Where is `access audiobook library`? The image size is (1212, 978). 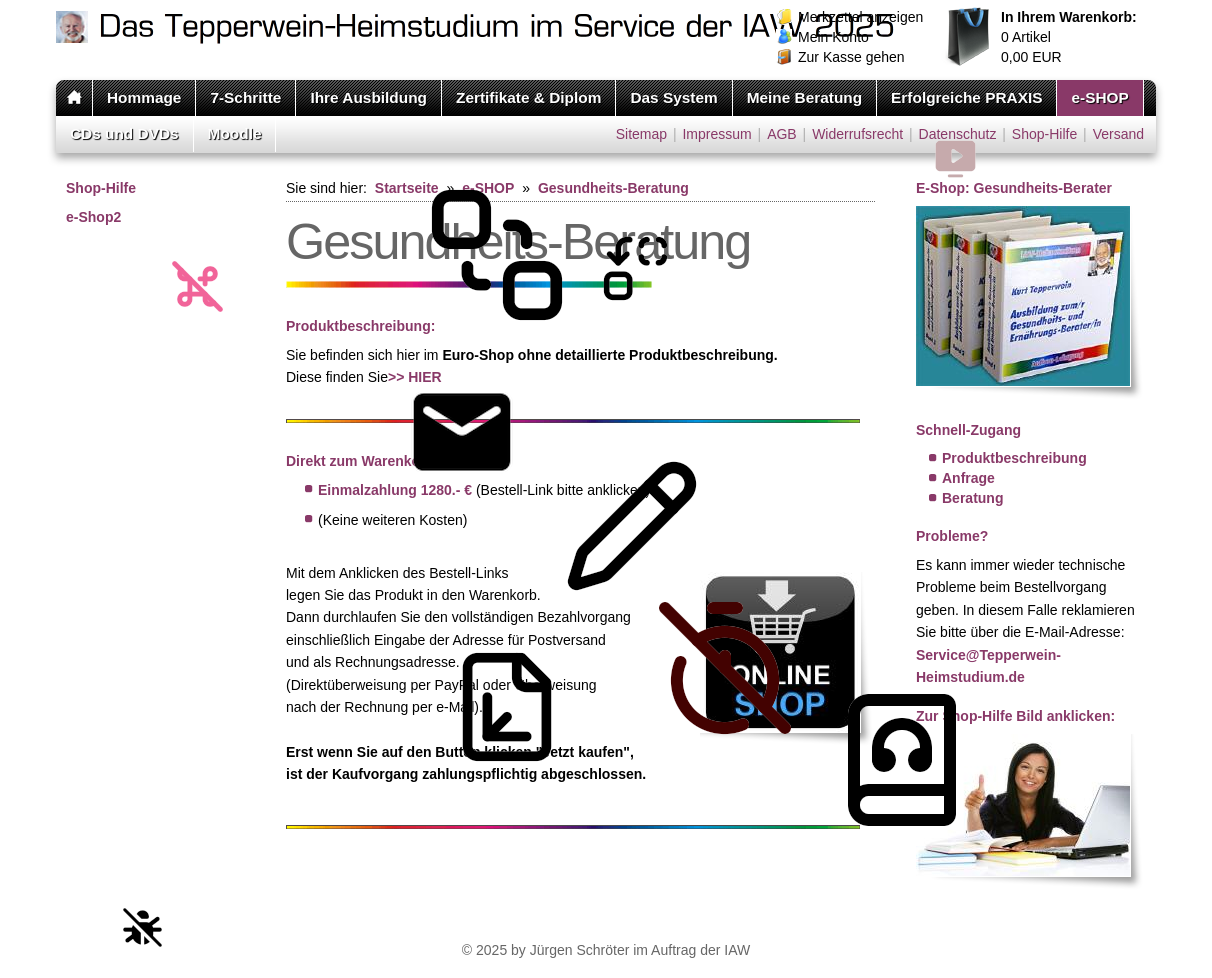
access audiobook library is located at coordinates (902, 760).